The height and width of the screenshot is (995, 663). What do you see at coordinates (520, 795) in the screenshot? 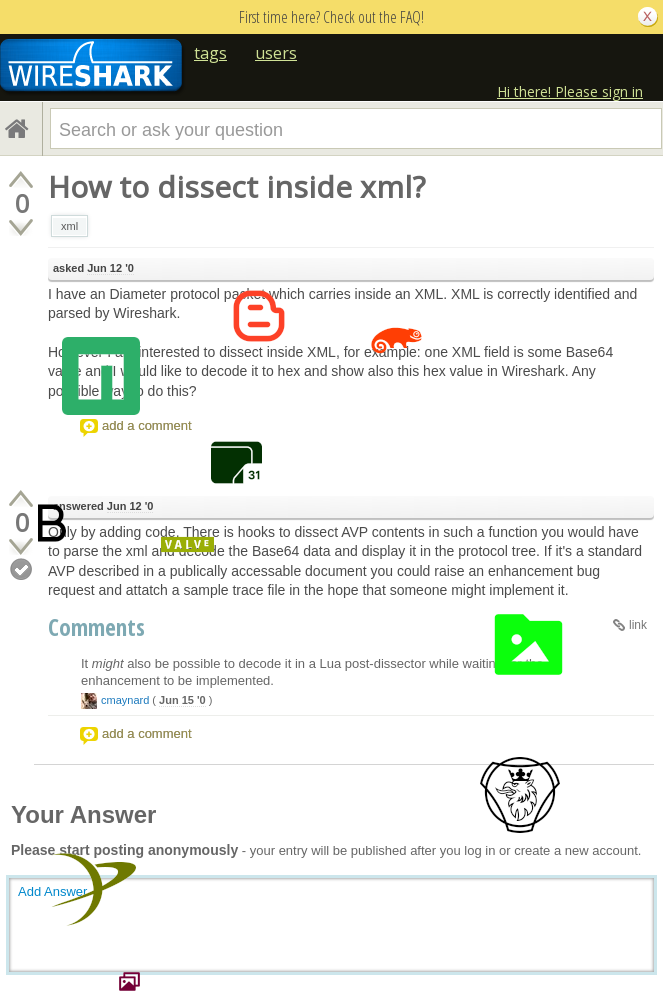
I see `scania brand logo` at bounding box center [520, 795].